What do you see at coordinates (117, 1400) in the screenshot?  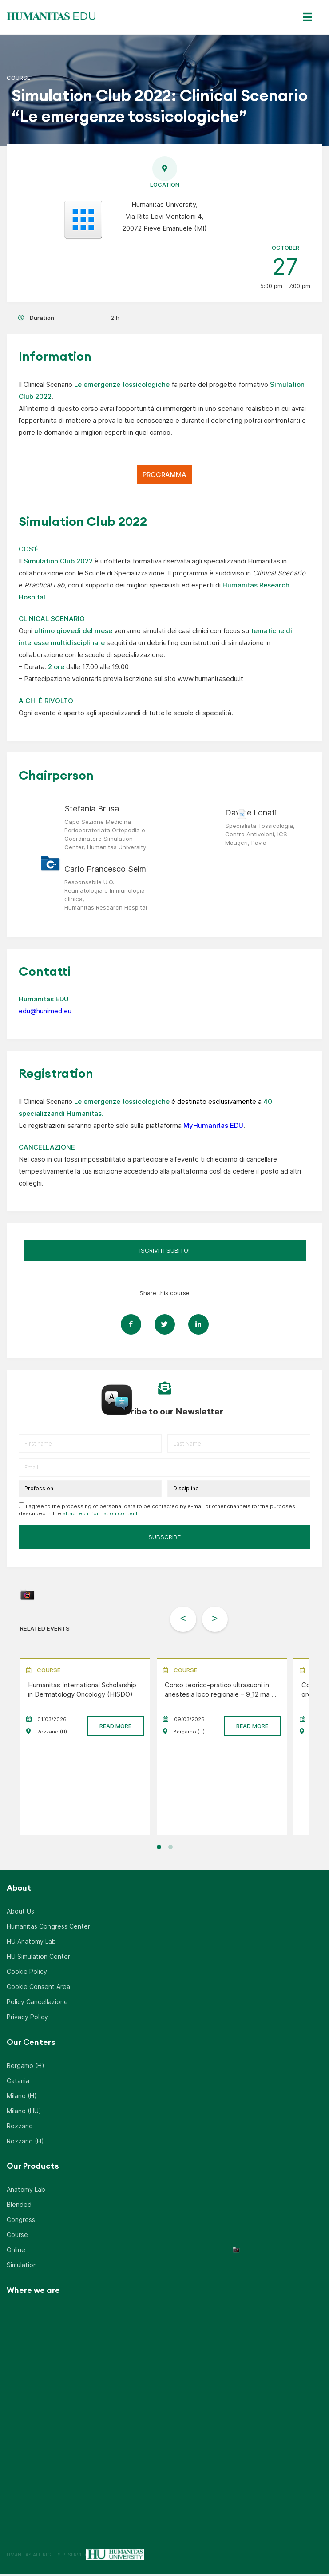 I see `open the translate app` at bounding box center [117, 1400].